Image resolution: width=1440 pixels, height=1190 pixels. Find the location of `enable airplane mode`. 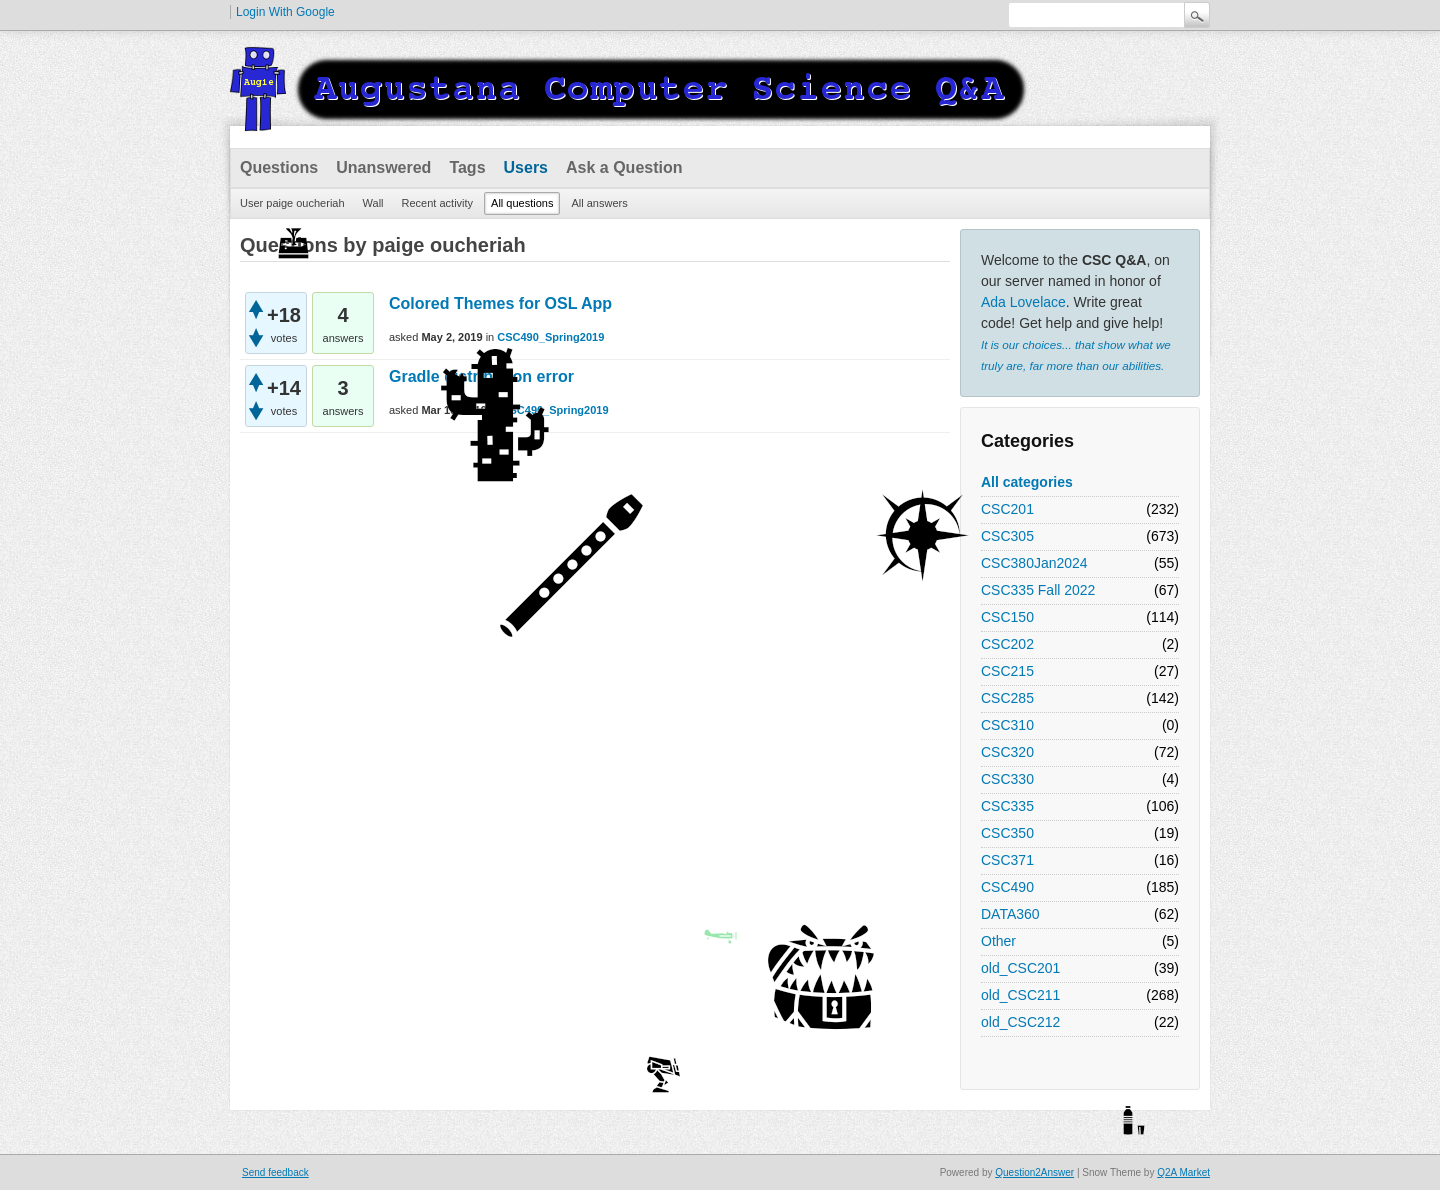

enable airplane mode is located at coordinates (720, 936).